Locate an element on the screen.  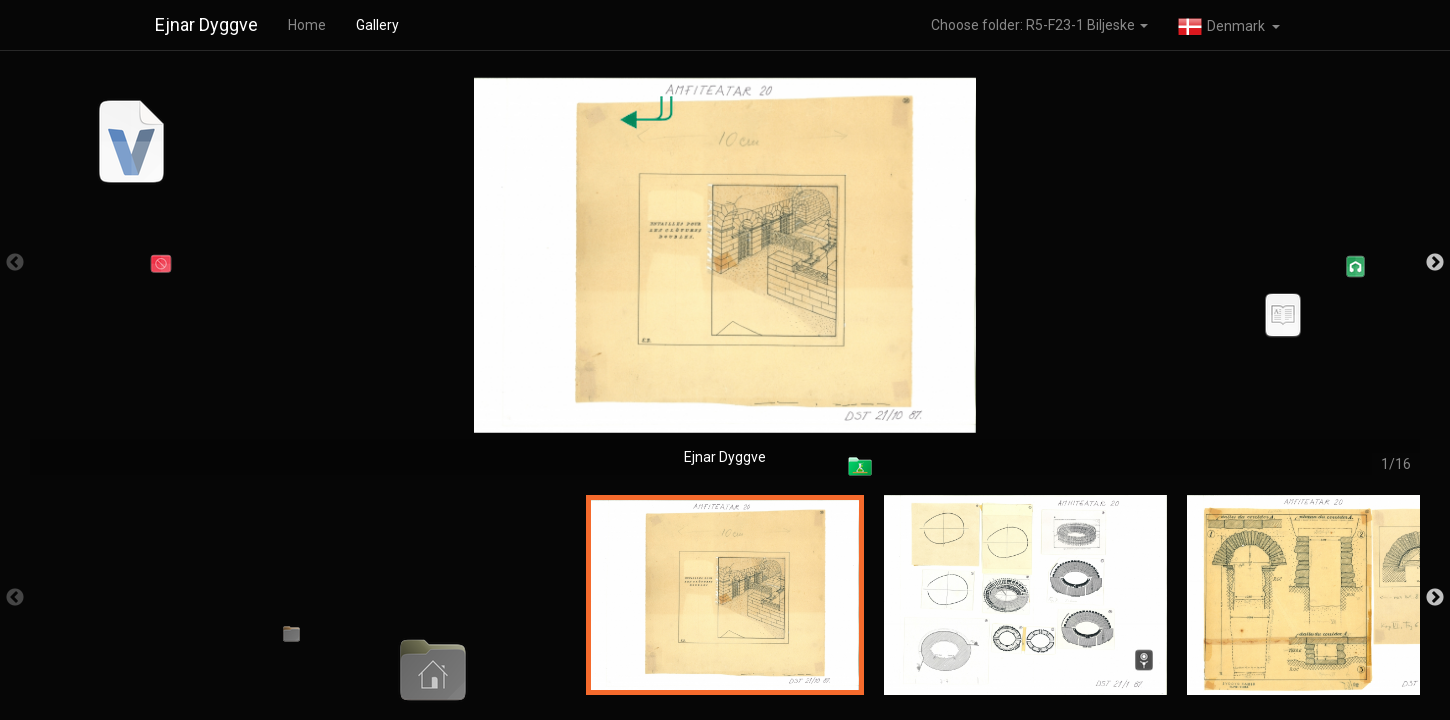
open déjà dup backup application is located at coordinates (1144, 660).